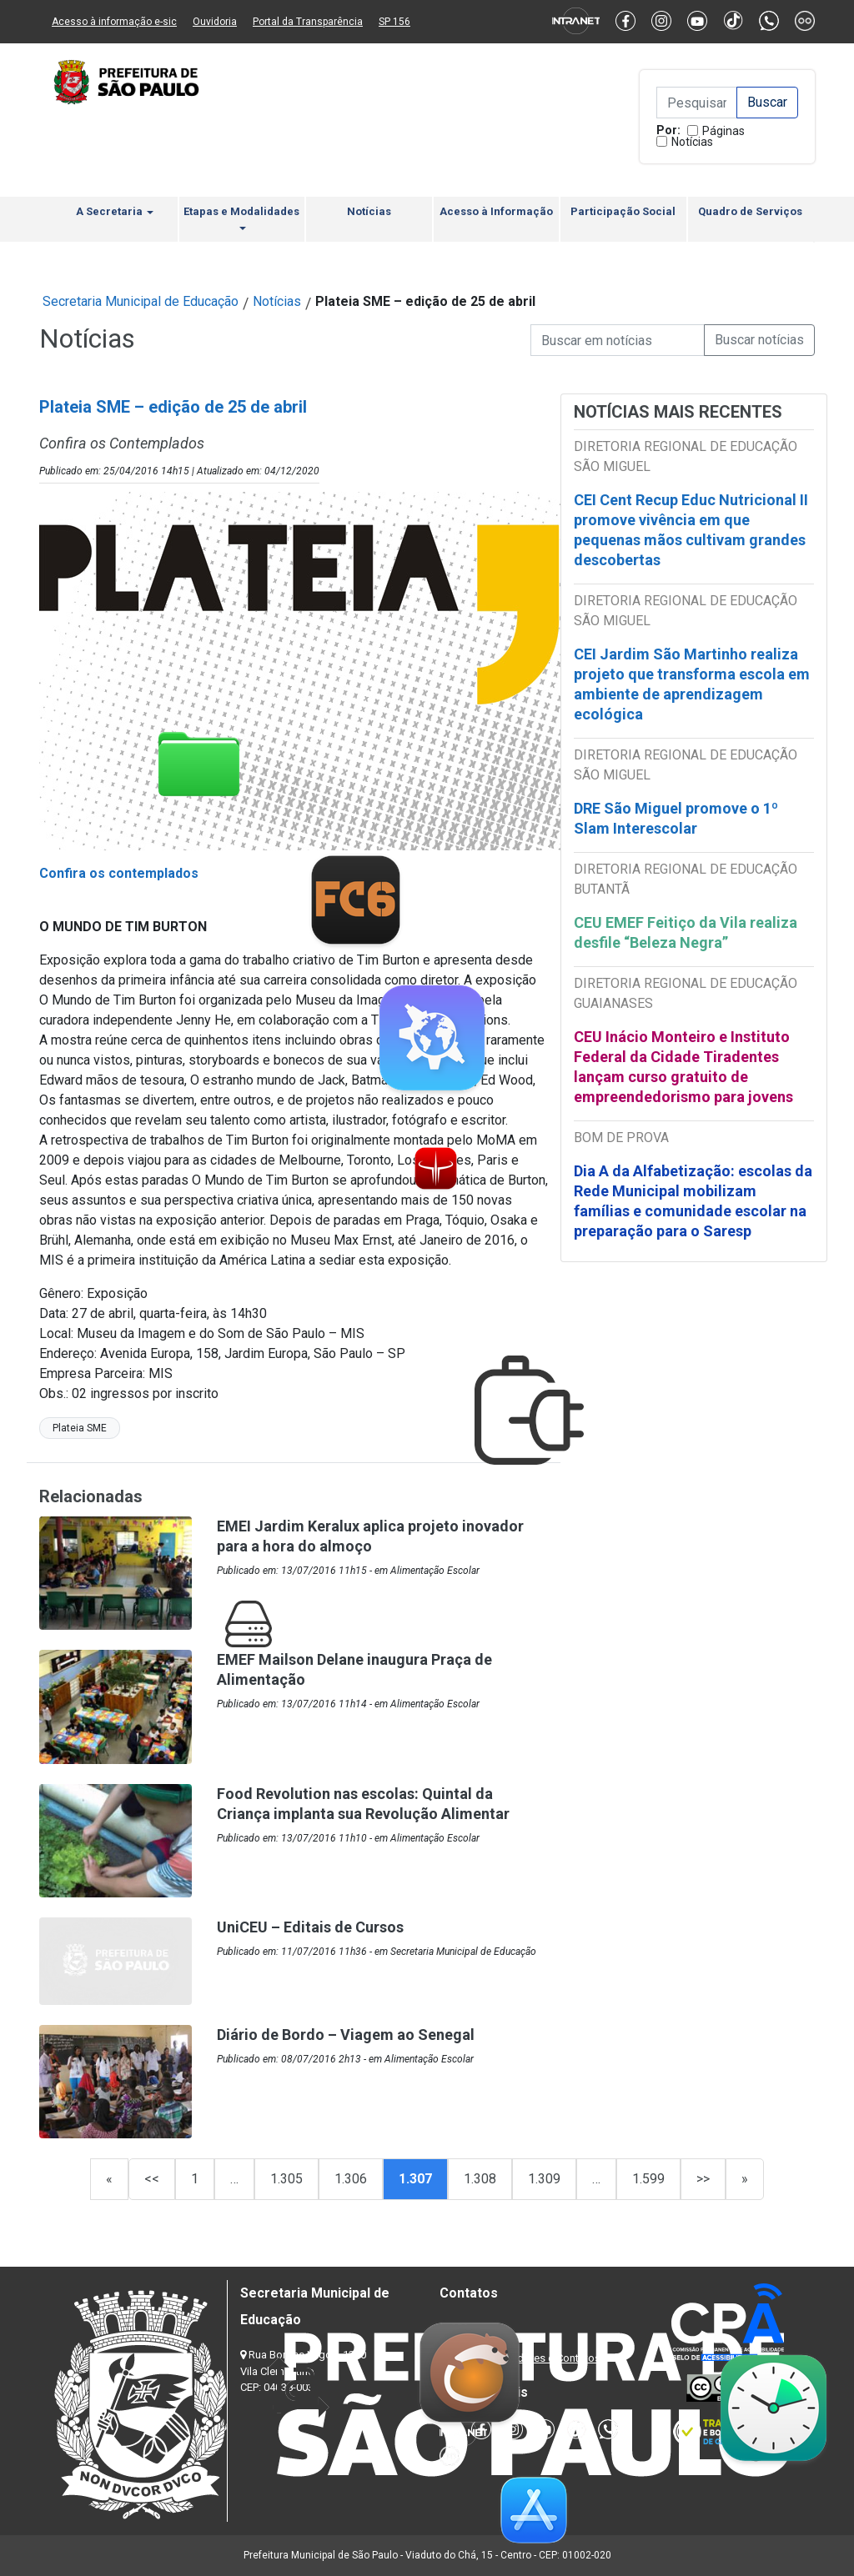 This screenshot has width=854, height=2576. Describe the element at coordinates (298, 2388) in the screenshot. I see `open font viewer application` at that location.